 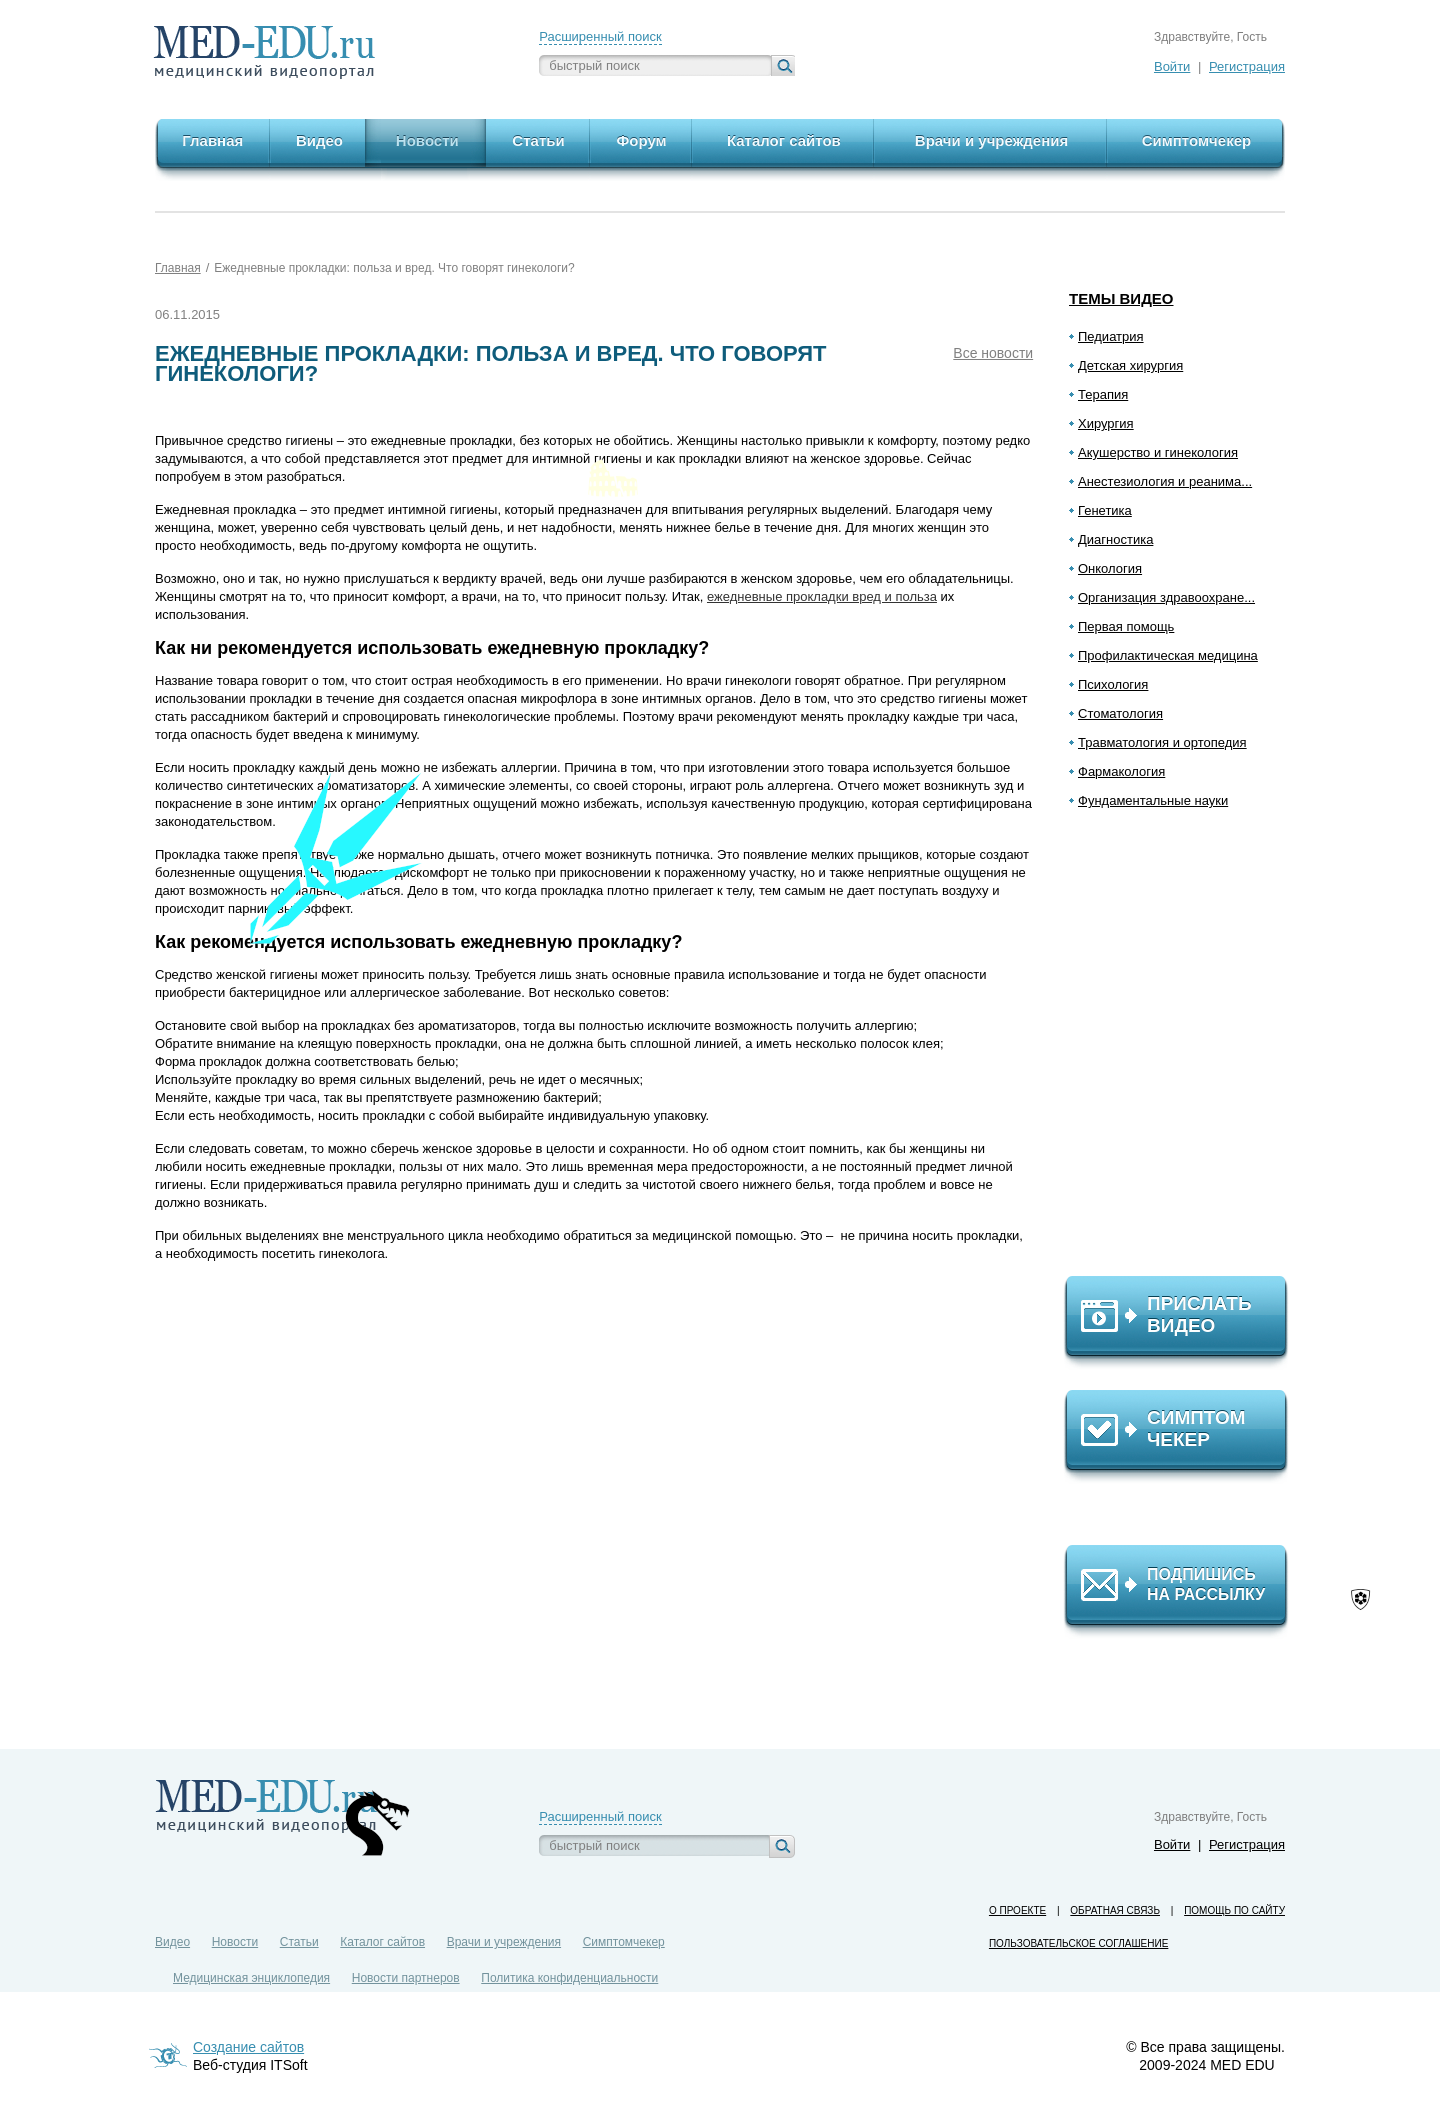 What do you see at coordinates (377, 1823) in the screenshot?
I see `select sea serpent creature in game` at bounding box center [377, 1823].